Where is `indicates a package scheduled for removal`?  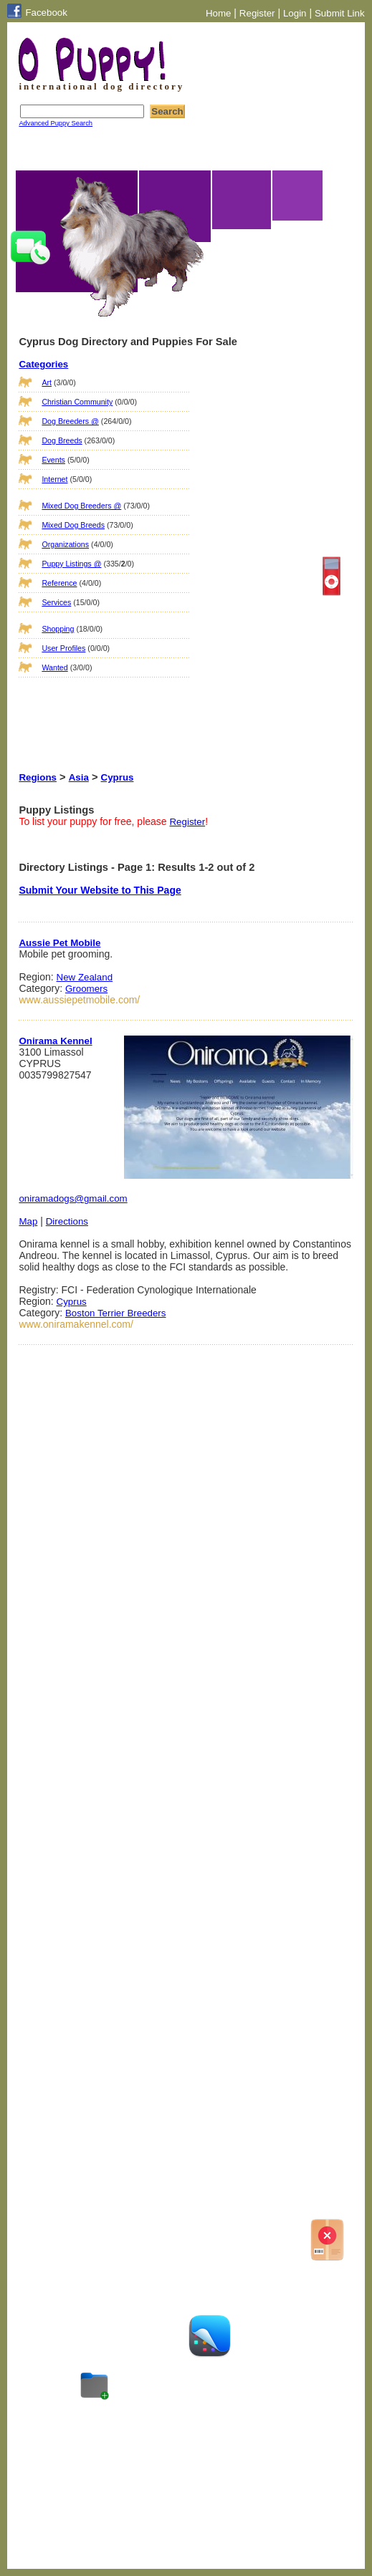
indicates a package scheduled for removal is located at coordinates (327, 2239).